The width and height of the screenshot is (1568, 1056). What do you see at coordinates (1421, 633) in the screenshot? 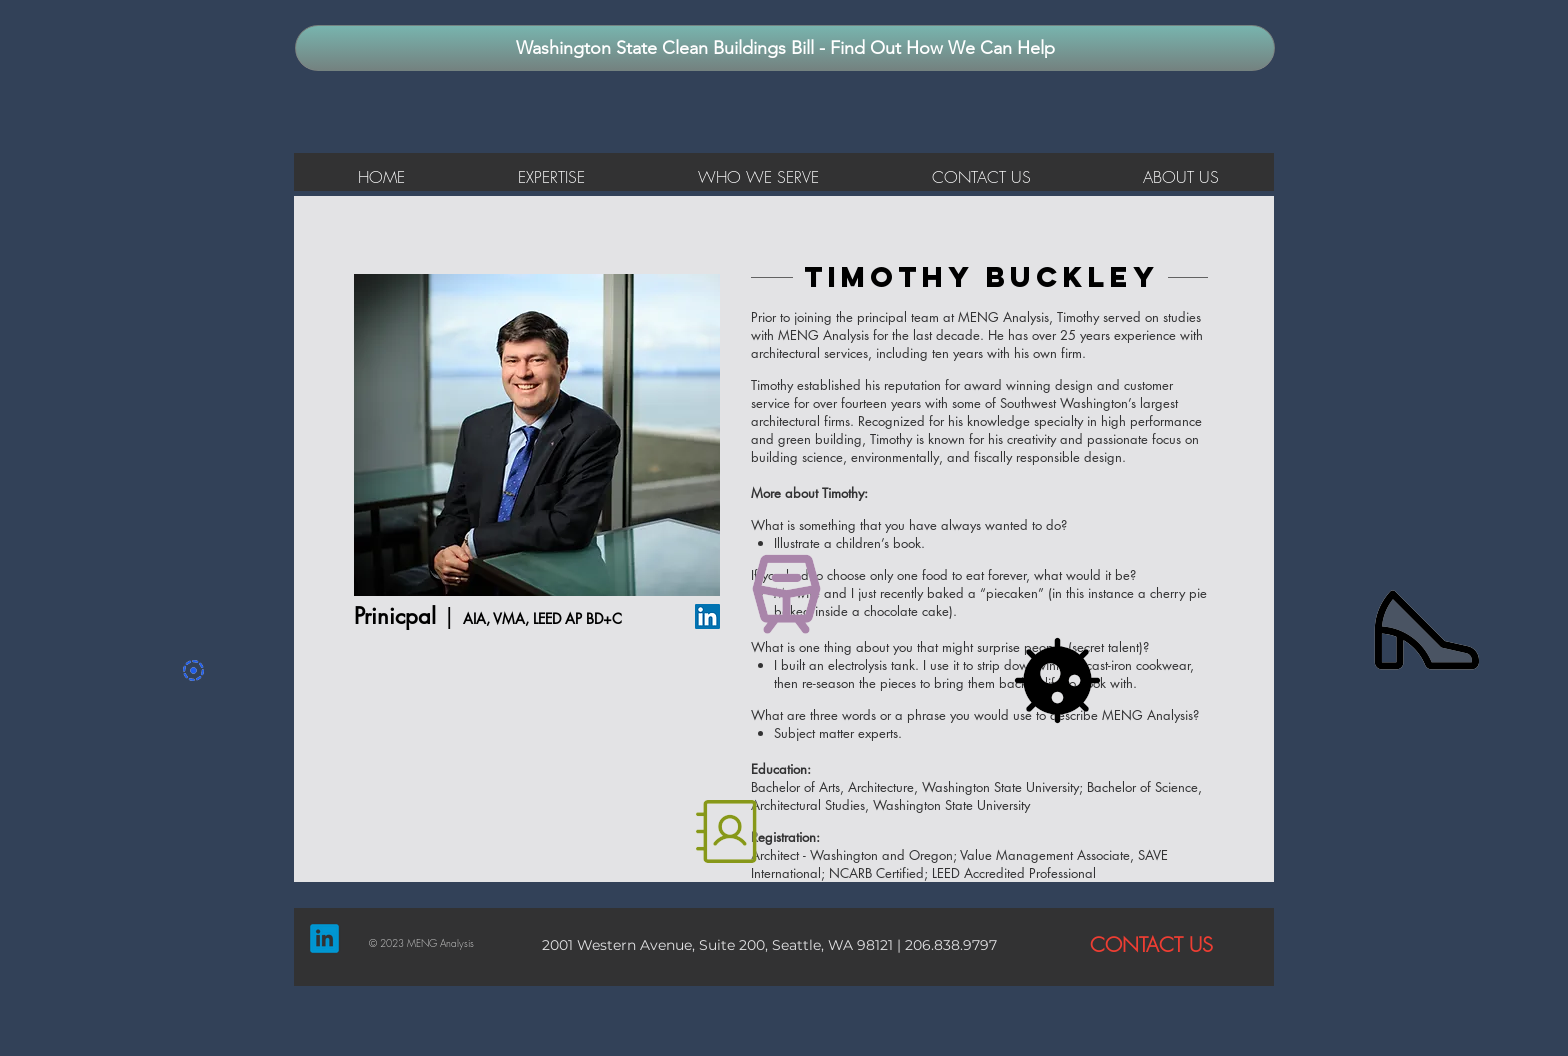
I see `browse women's footwear category` at bounding box center [1421, 633].